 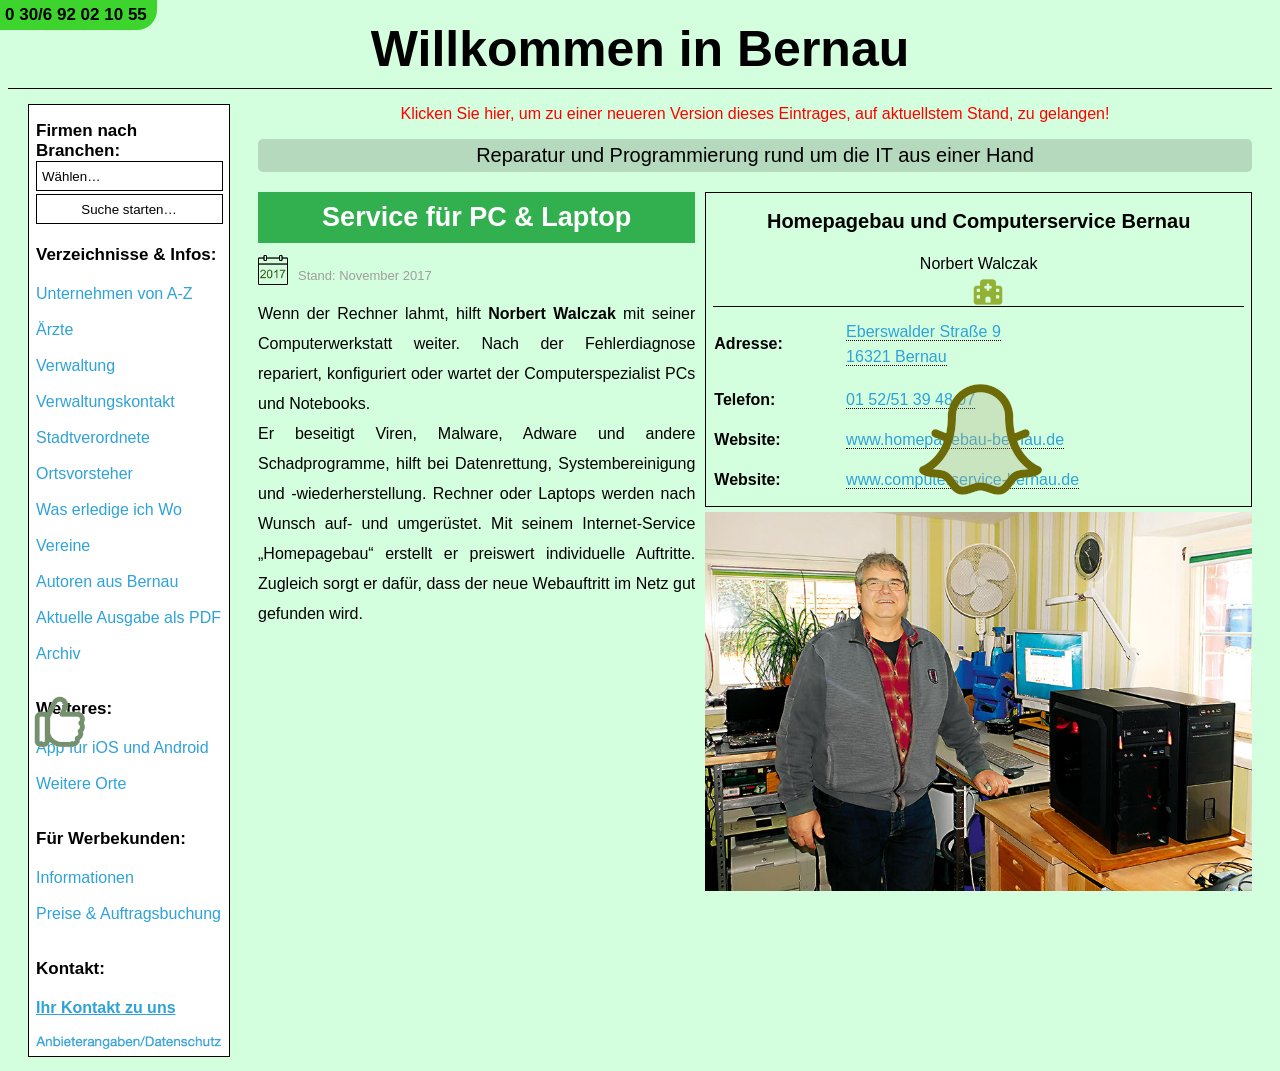 I want to click on open snapchat app, so click(x=980, y=441).